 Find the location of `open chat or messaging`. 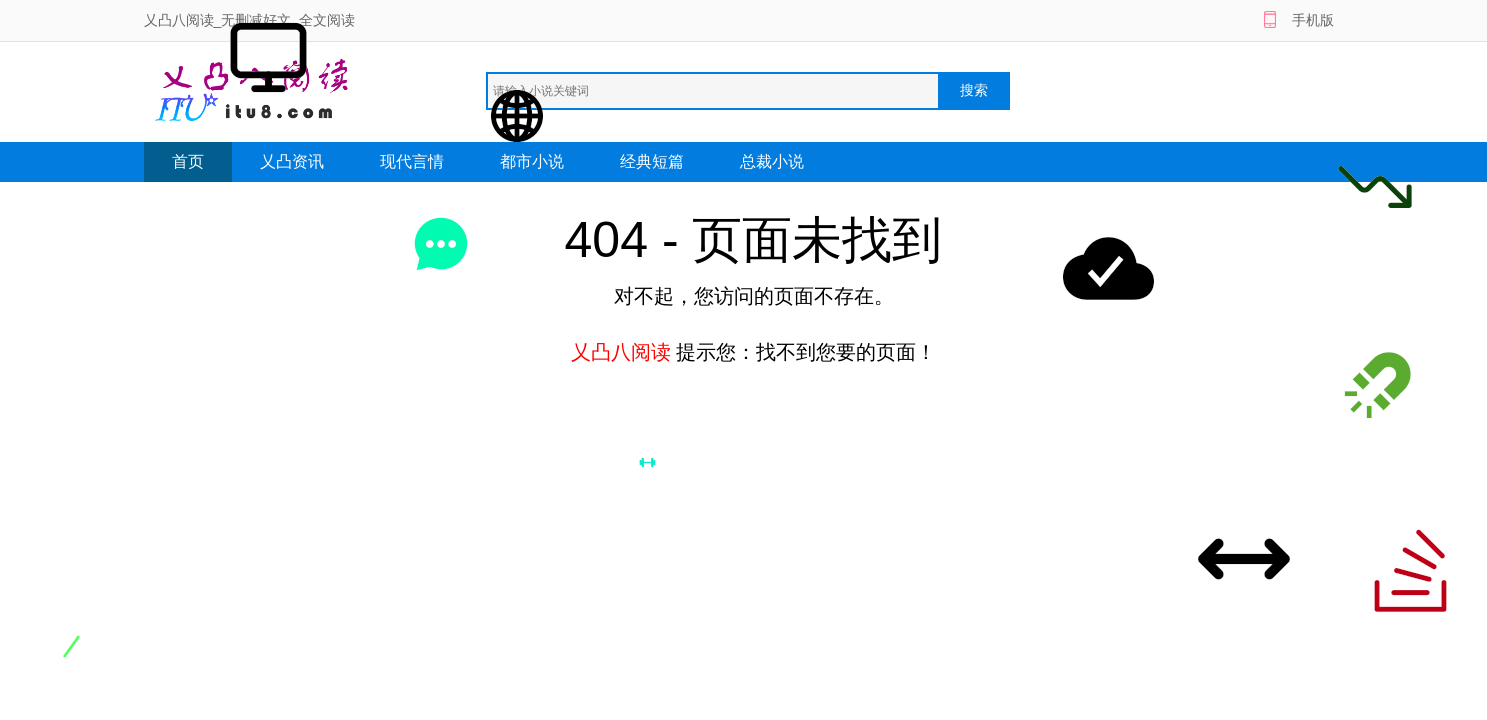

open chat or messaging is located at coordinates (441, 244).